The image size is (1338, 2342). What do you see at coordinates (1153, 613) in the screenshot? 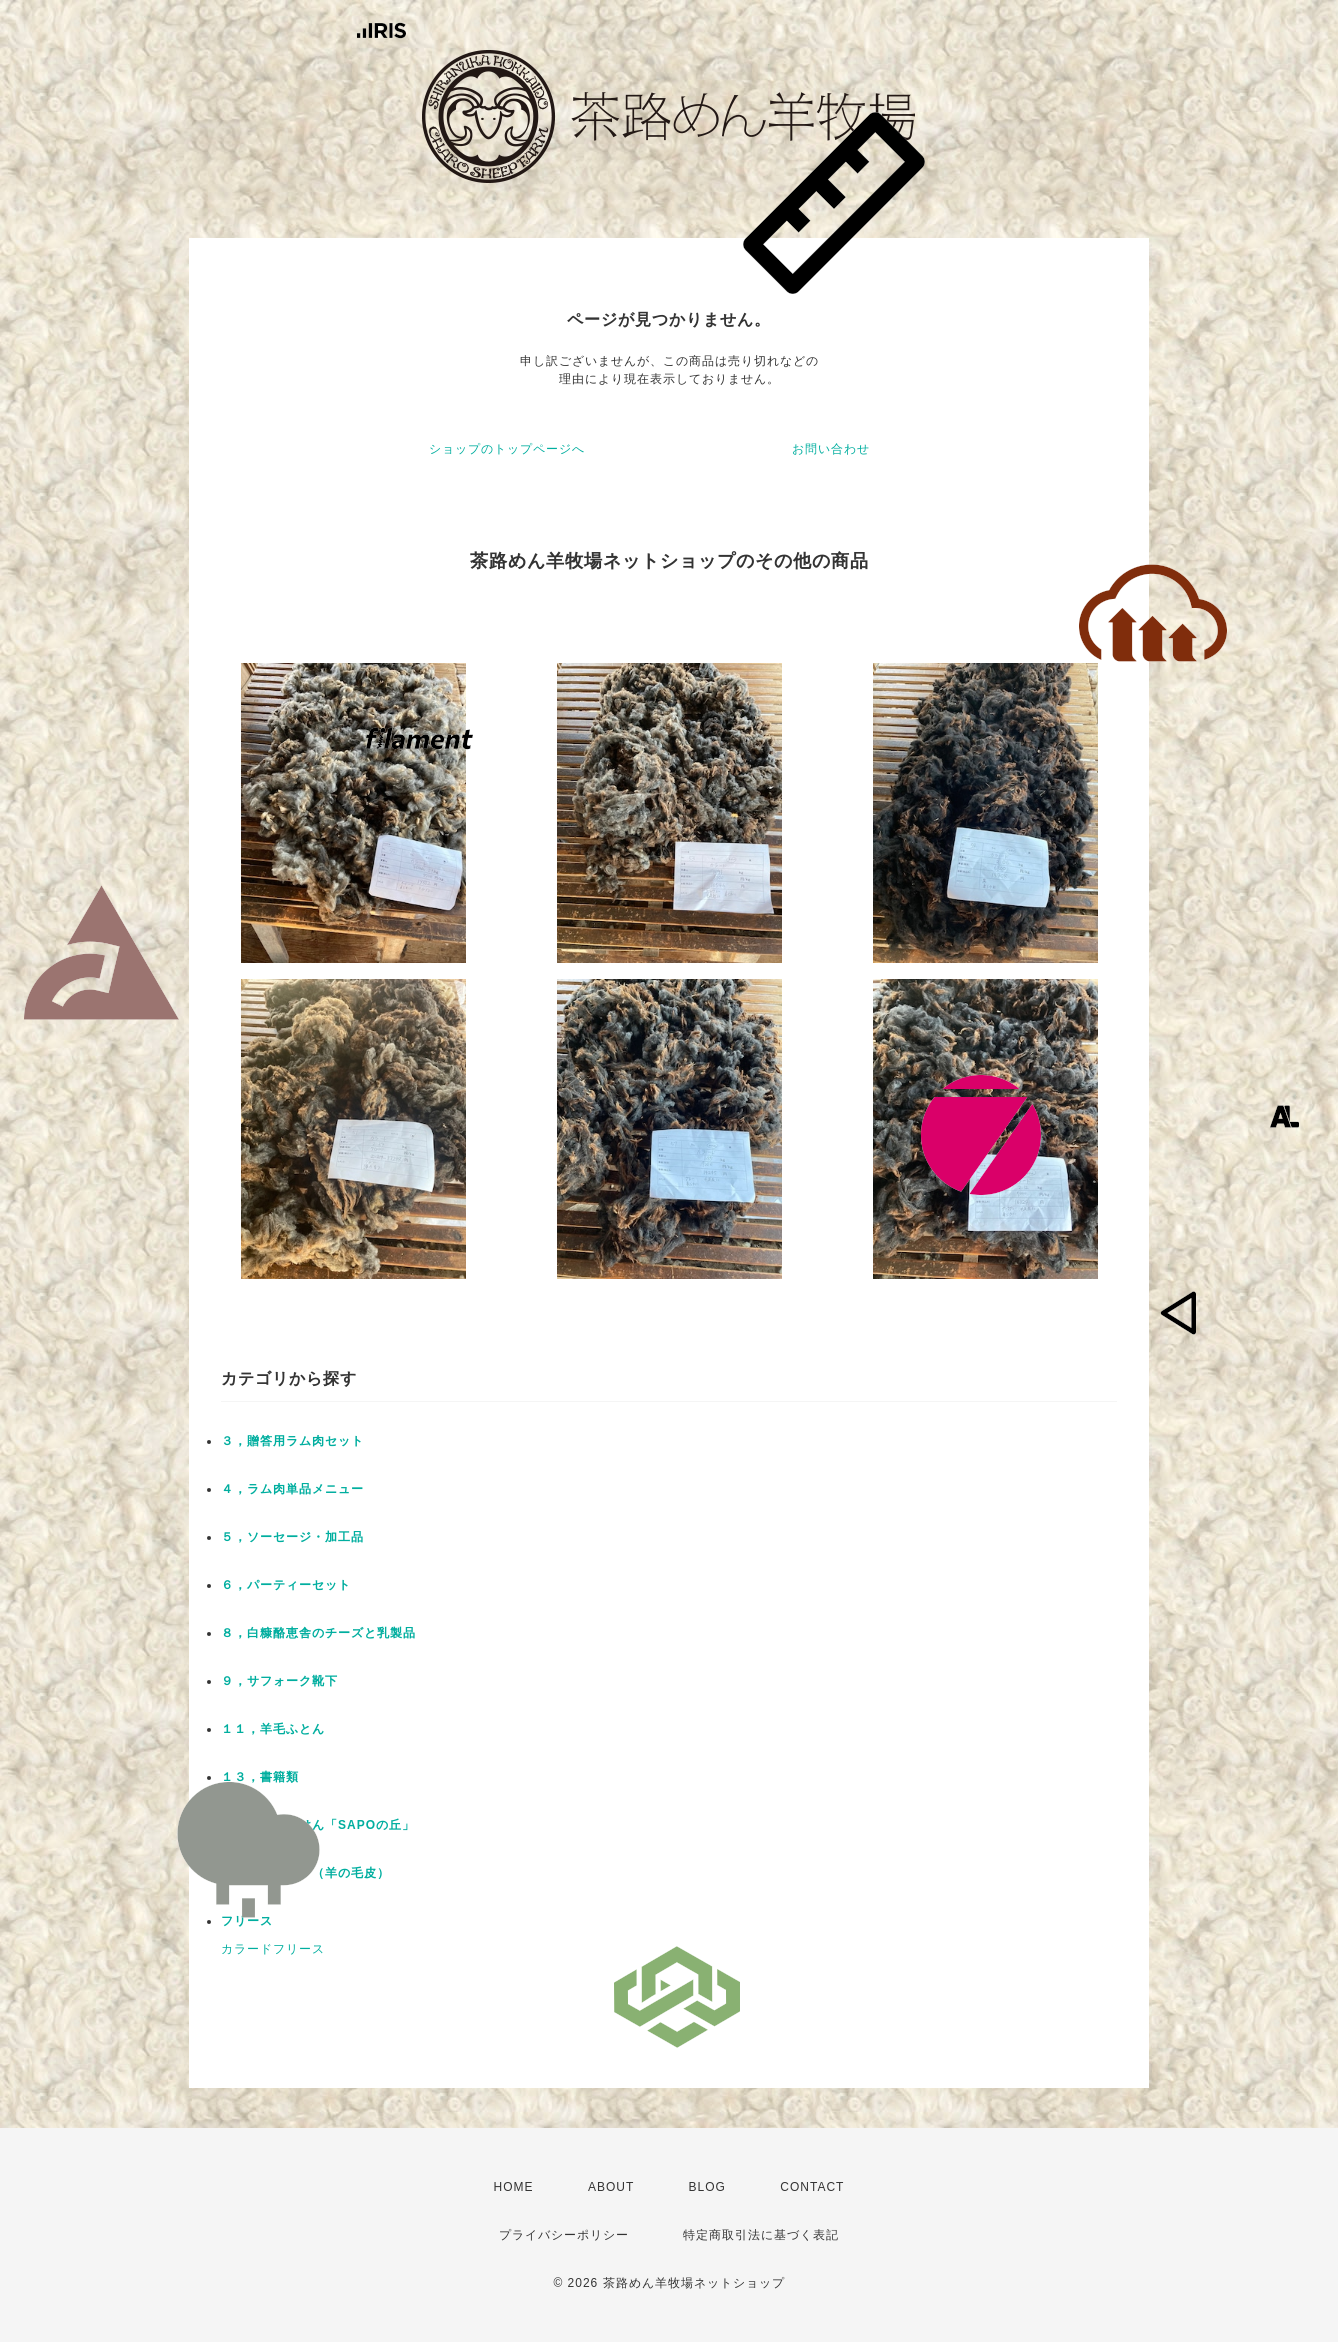
I see `cloudinary logo - cloud-based media management platform` at bounding box center [1153, 613].